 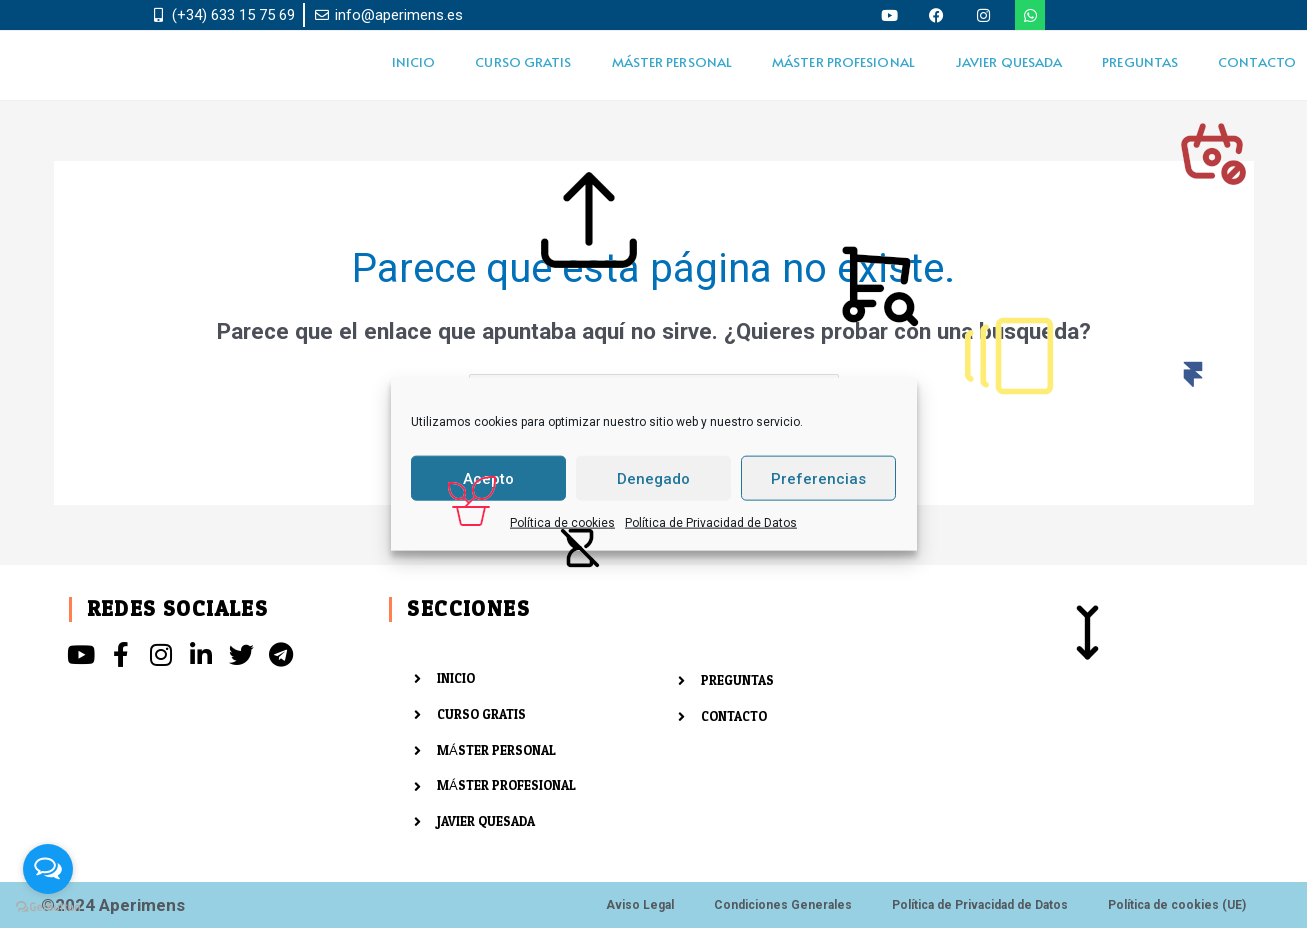 I want to click on scroll down to view more content, so click(x=1087, y=632).